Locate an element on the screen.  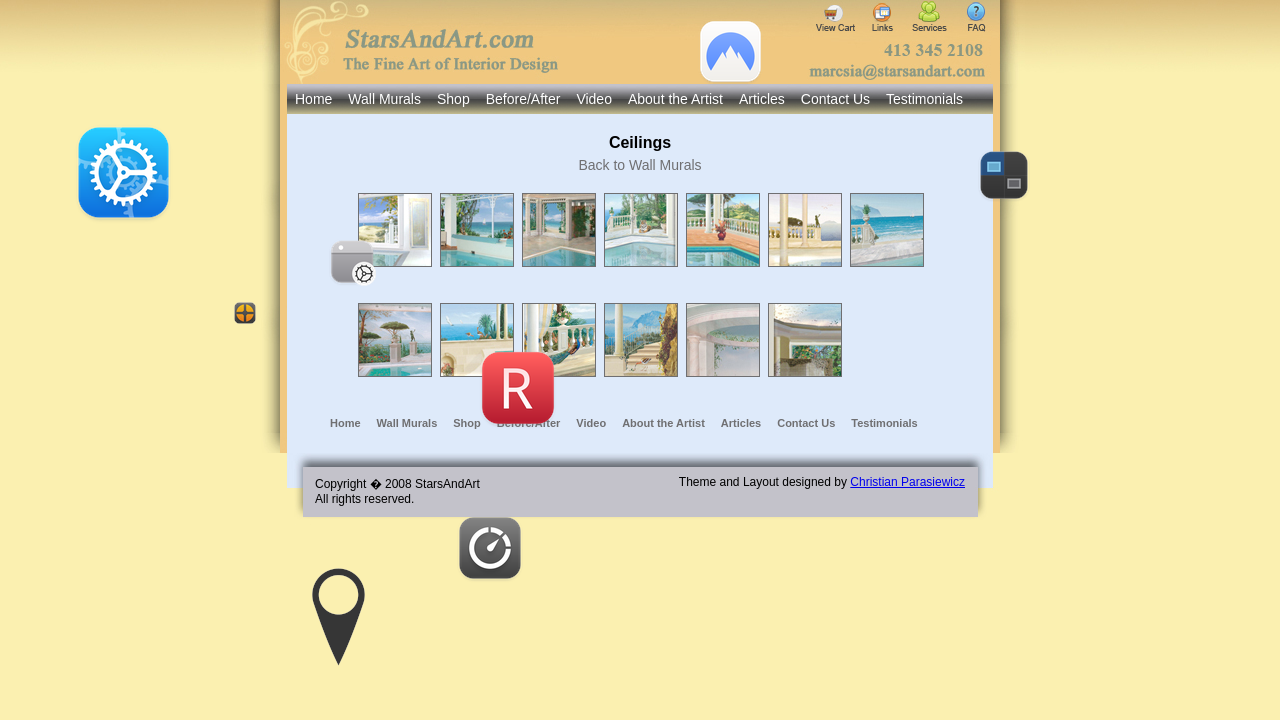
open maps application is located at coordinates (338, 614).